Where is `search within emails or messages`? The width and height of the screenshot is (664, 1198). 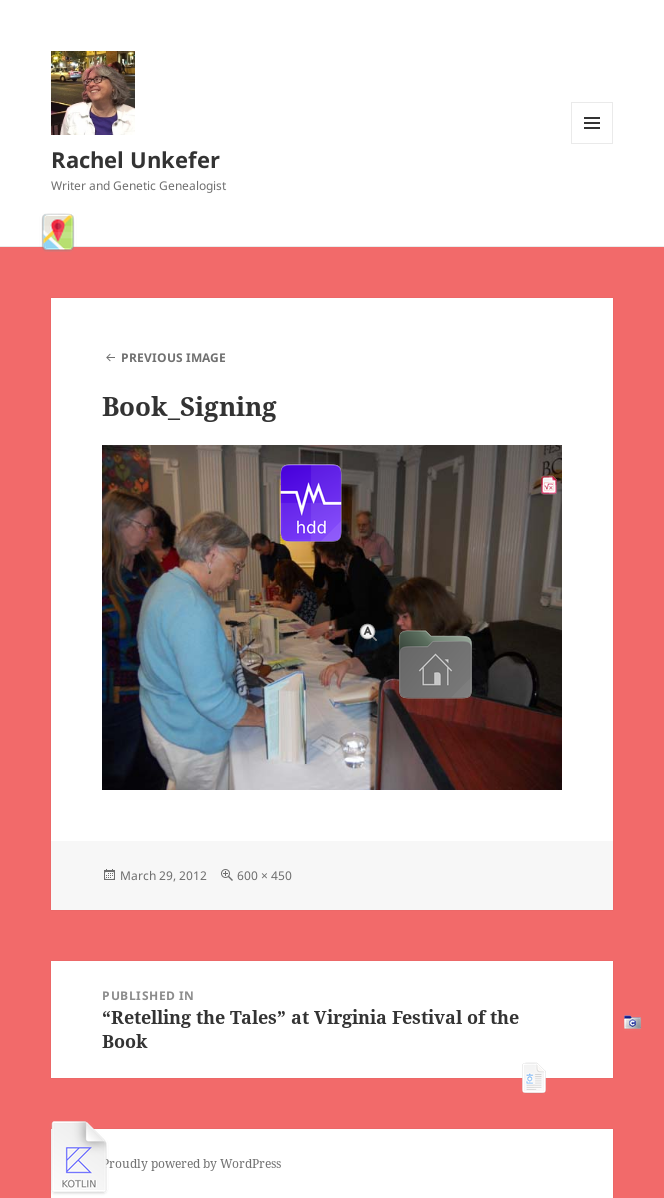 search within emails or messages is located at coordinates (368, 632).